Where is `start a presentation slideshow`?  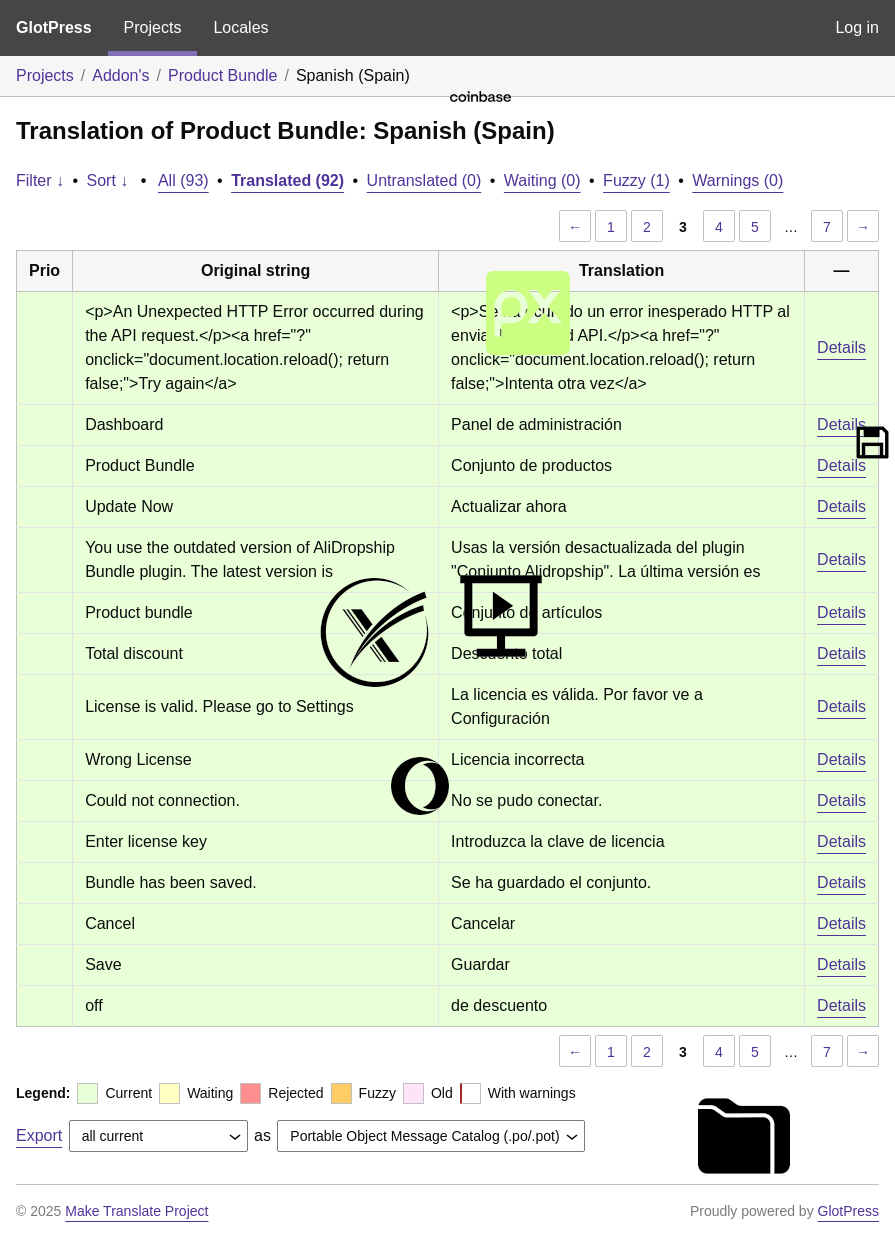
start a presentation slideshow is located at coordinates (501, 616).